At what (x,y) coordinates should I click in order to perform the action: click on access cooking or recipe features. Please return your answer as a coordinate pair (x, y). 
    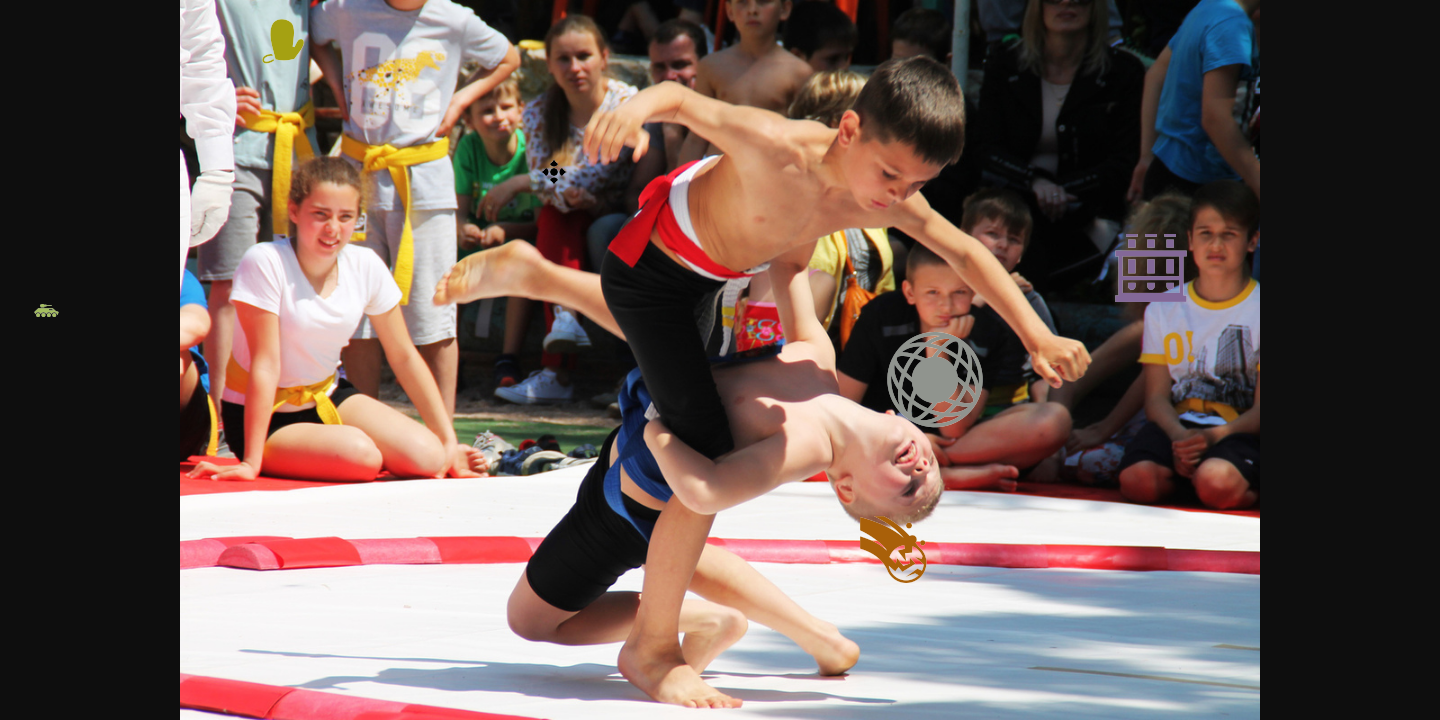
    Looking at the image, I should click on (284, 41).